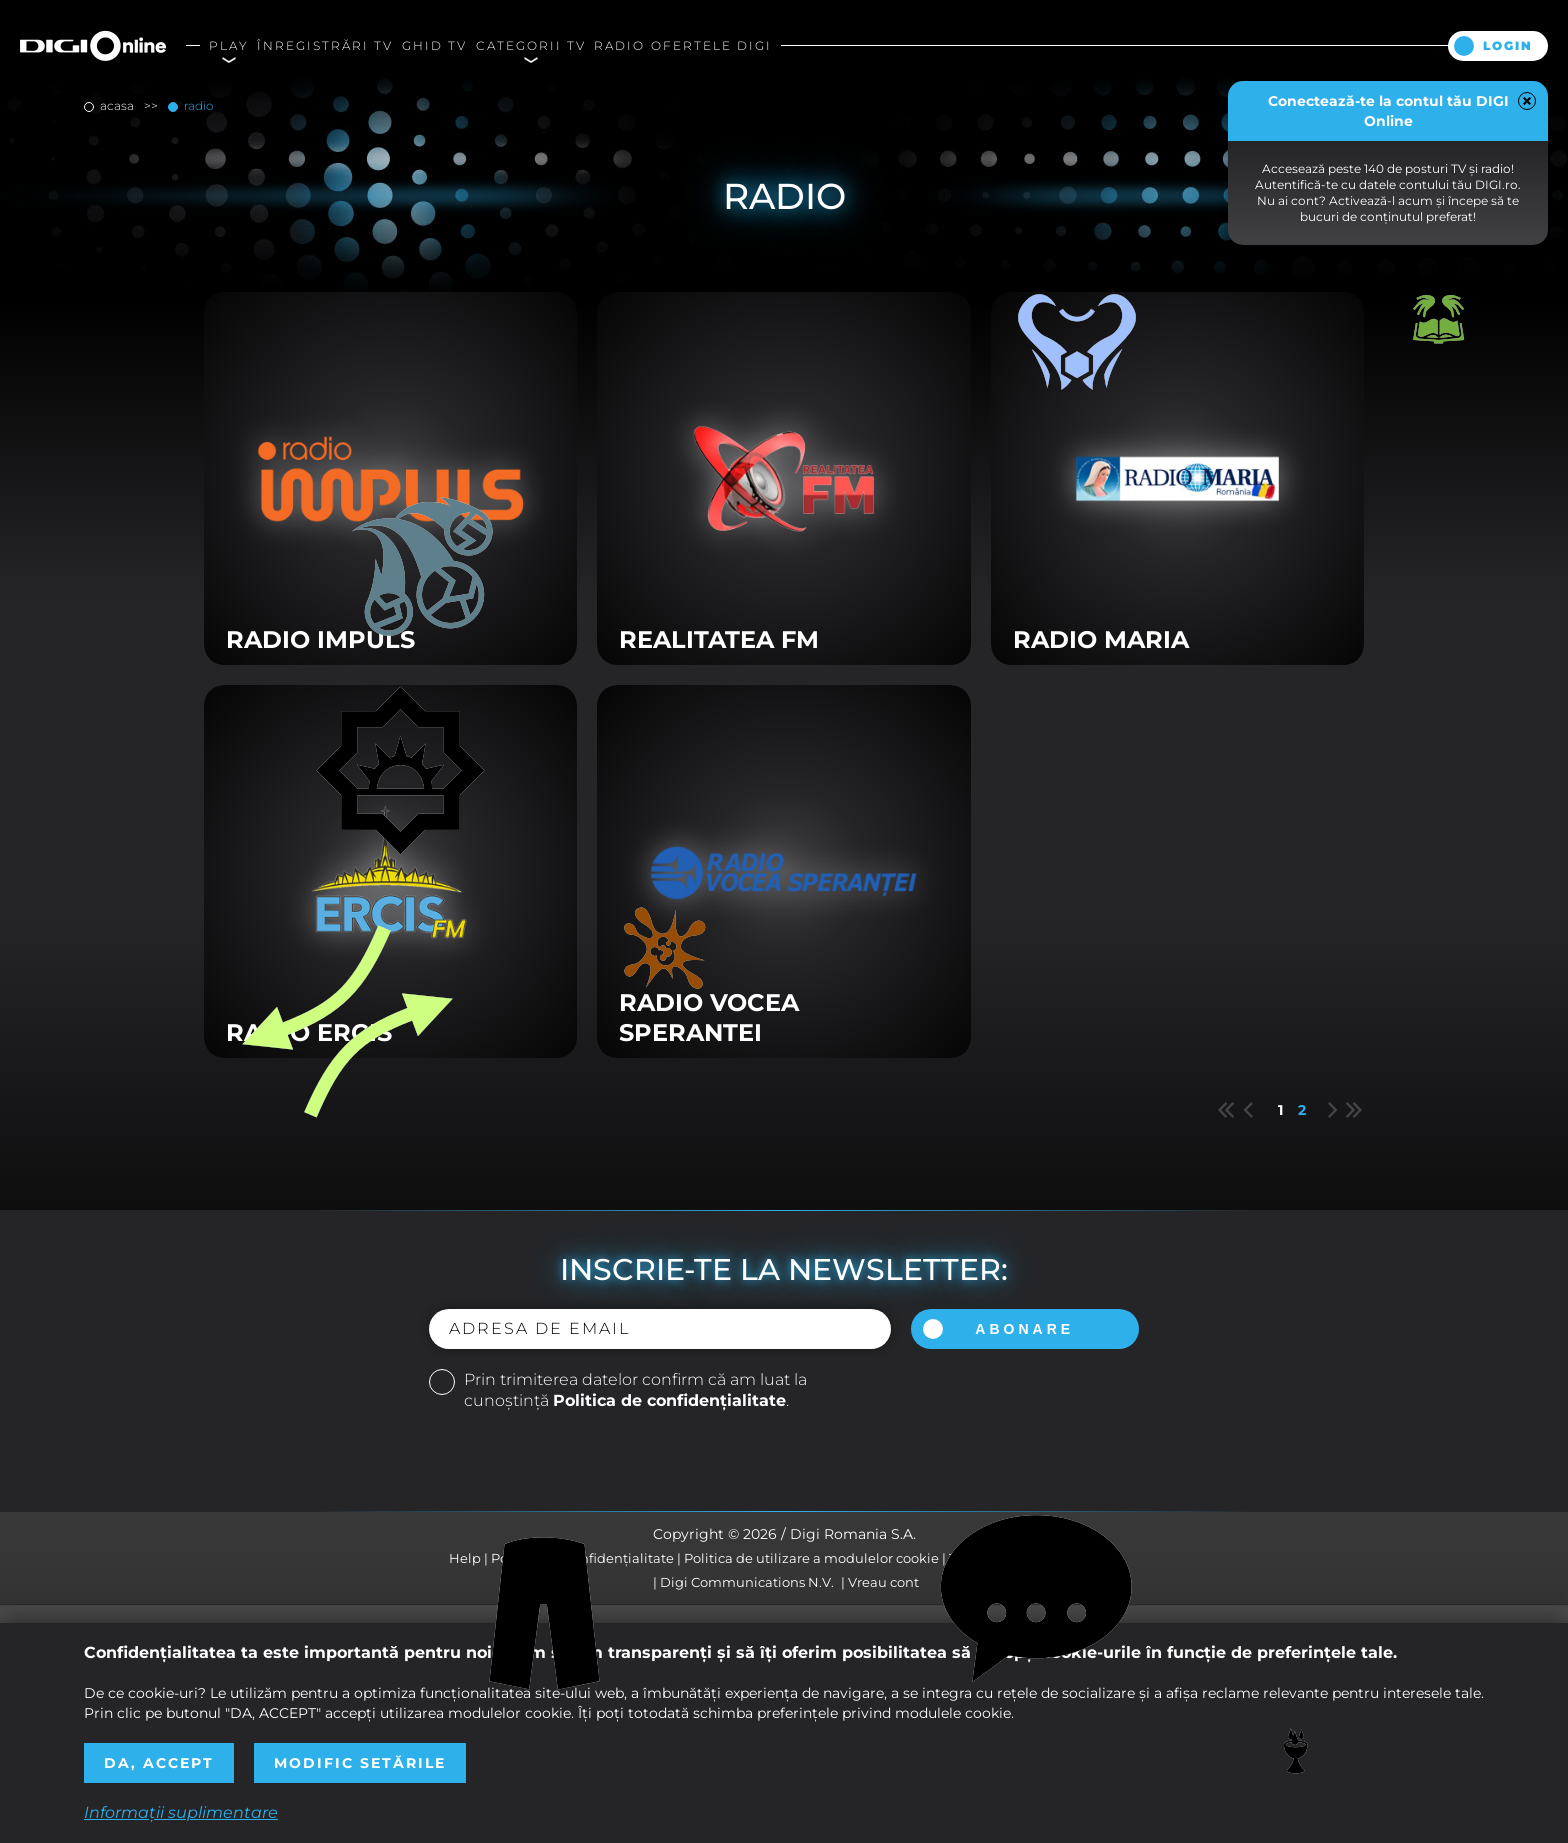 This screenshot has width=1568, height=1843. What do you see at coordinates (1438, 320) in the screenshot?
I see `access tutorial or learning resources` at bounding box center [1438, 320].